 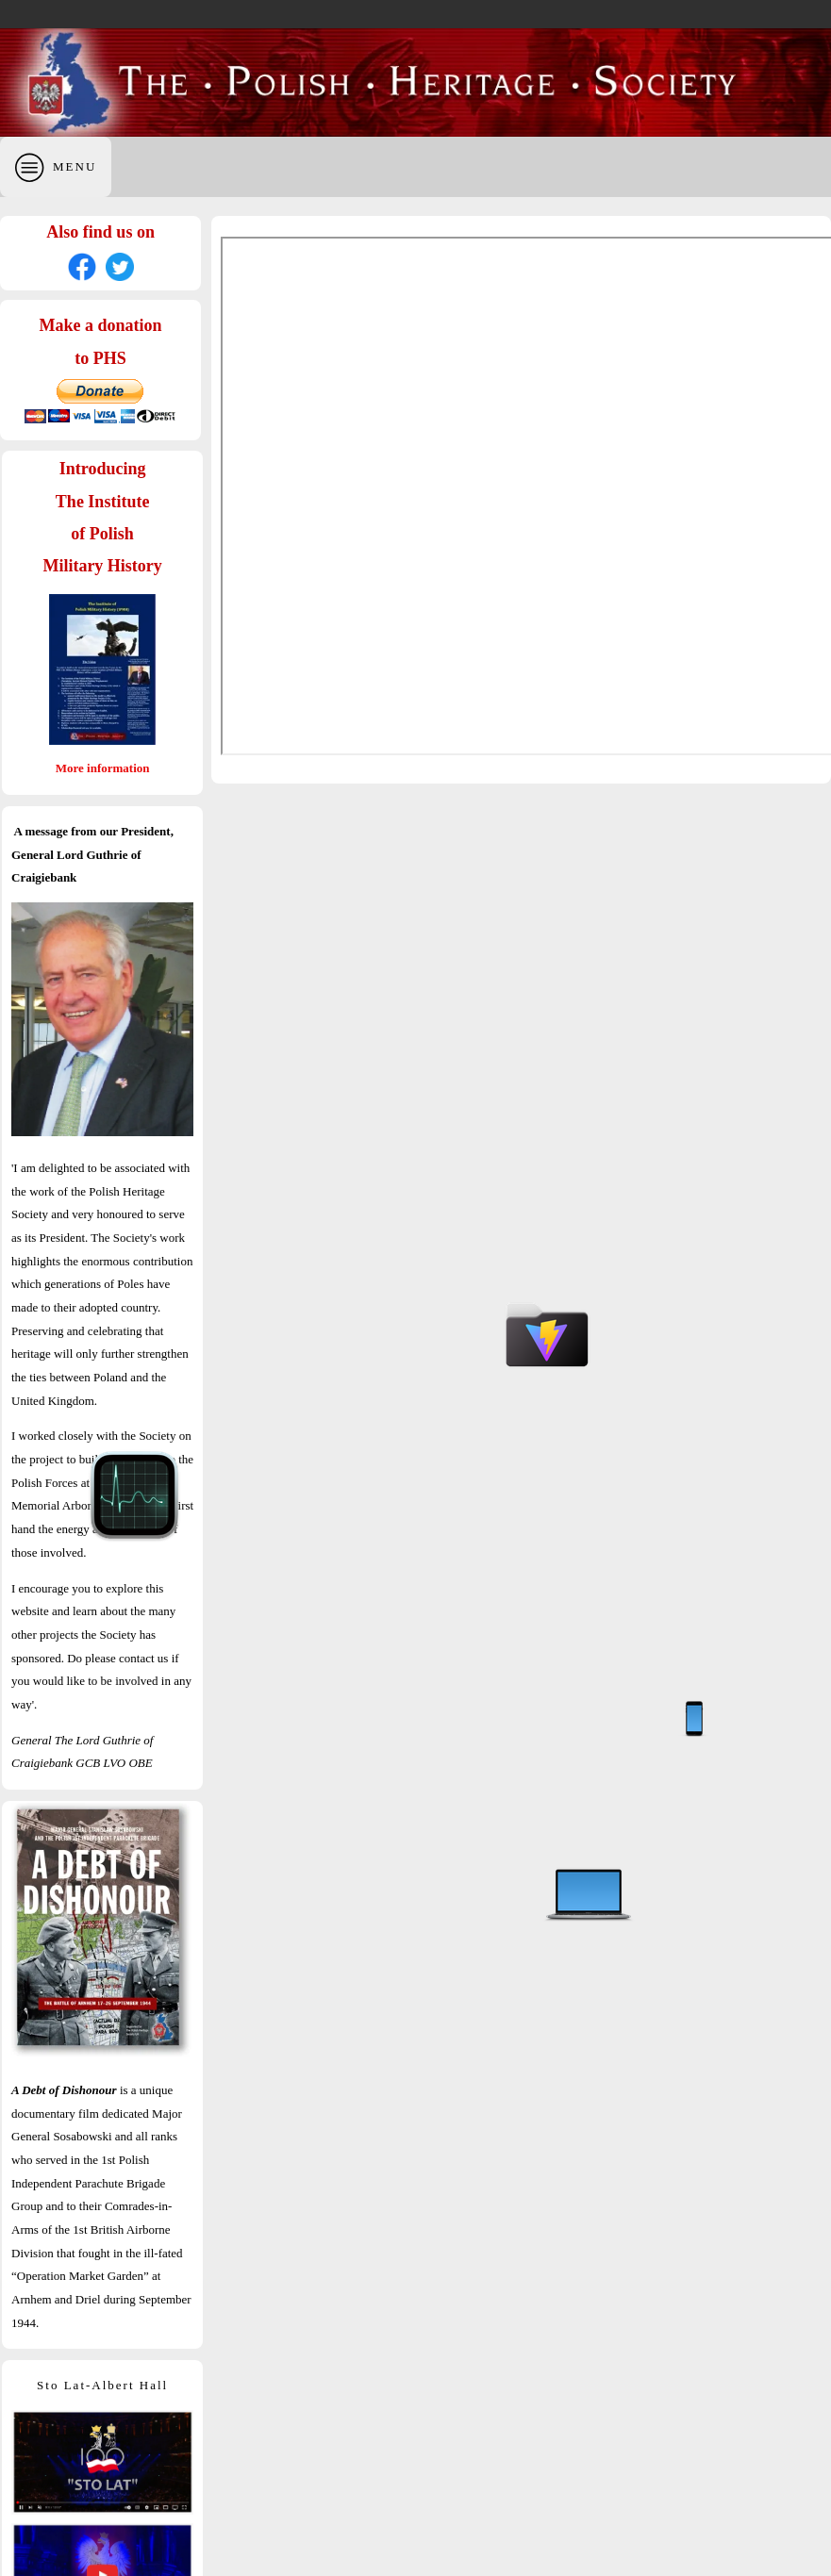 What do you see at coordinates (546, 1336) in the screenshot?
I see `open vite project folder` at bounding box center [546, 1336].